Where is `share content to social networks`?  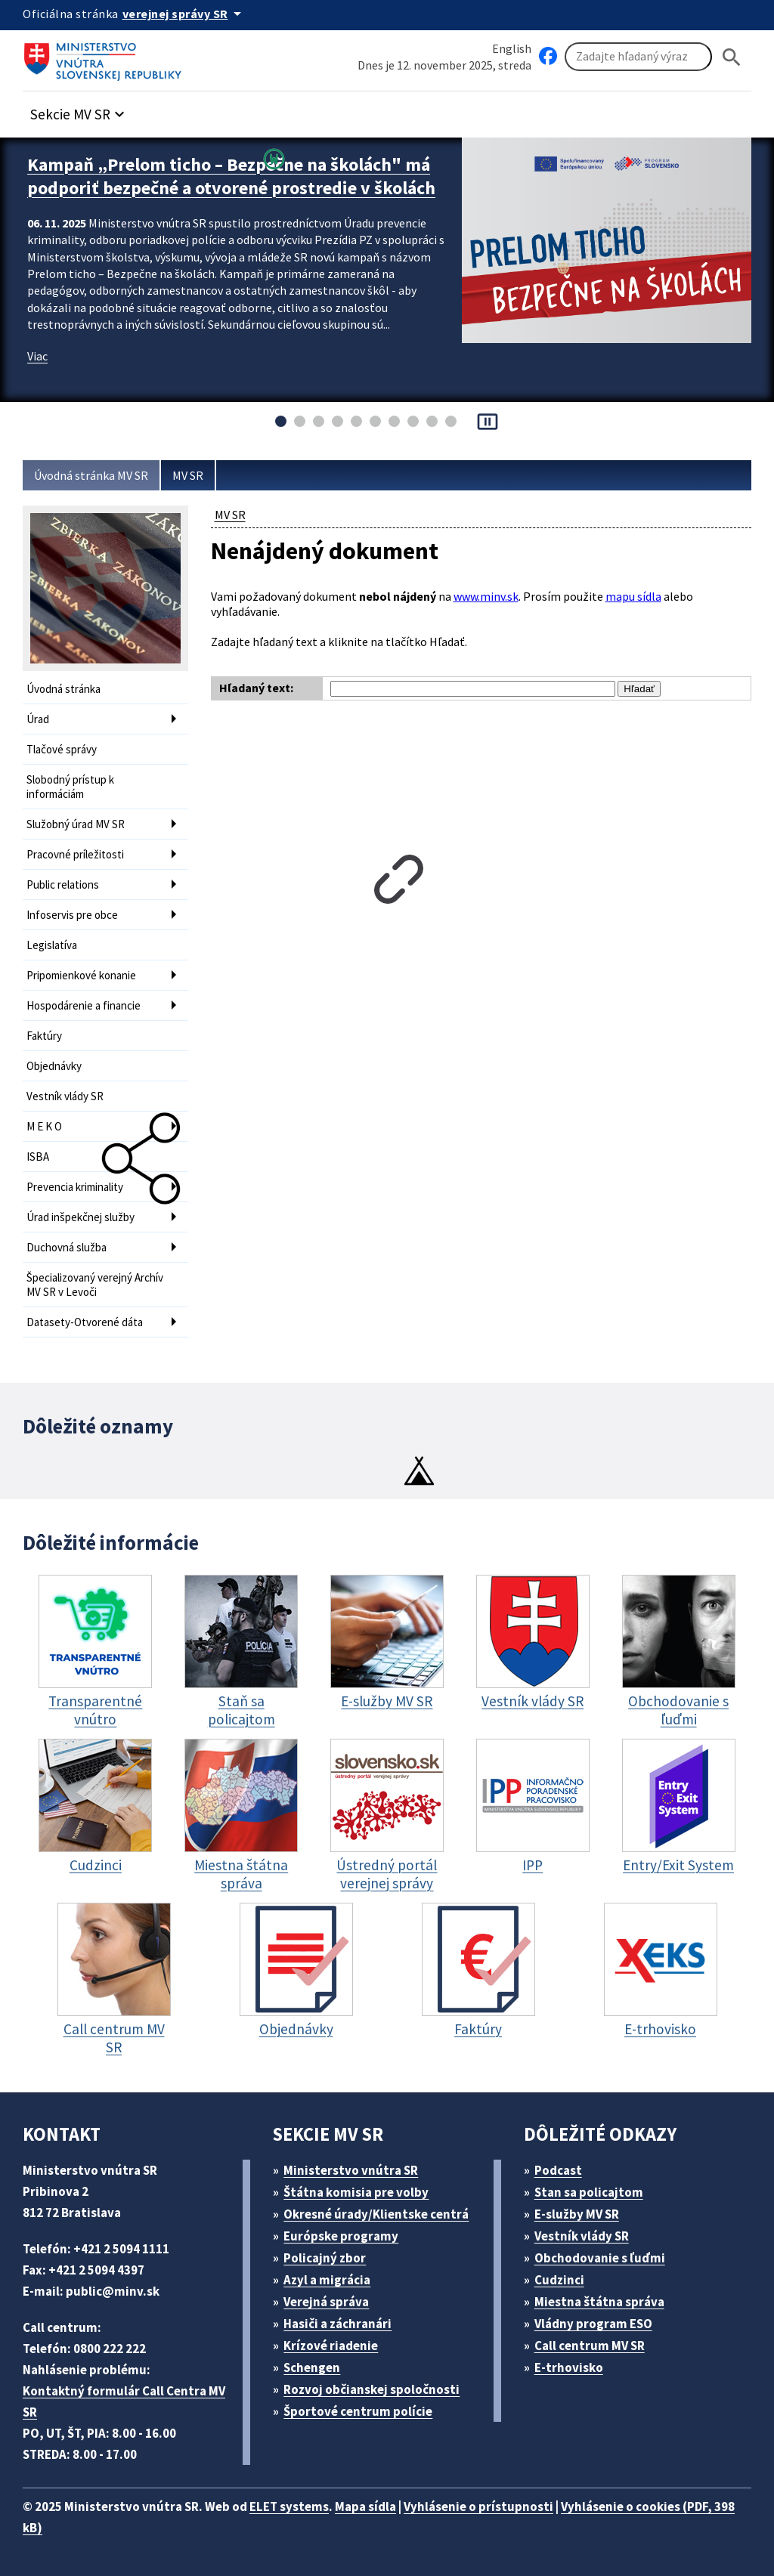 share content to social networks is located at coordinates (144, 1158).